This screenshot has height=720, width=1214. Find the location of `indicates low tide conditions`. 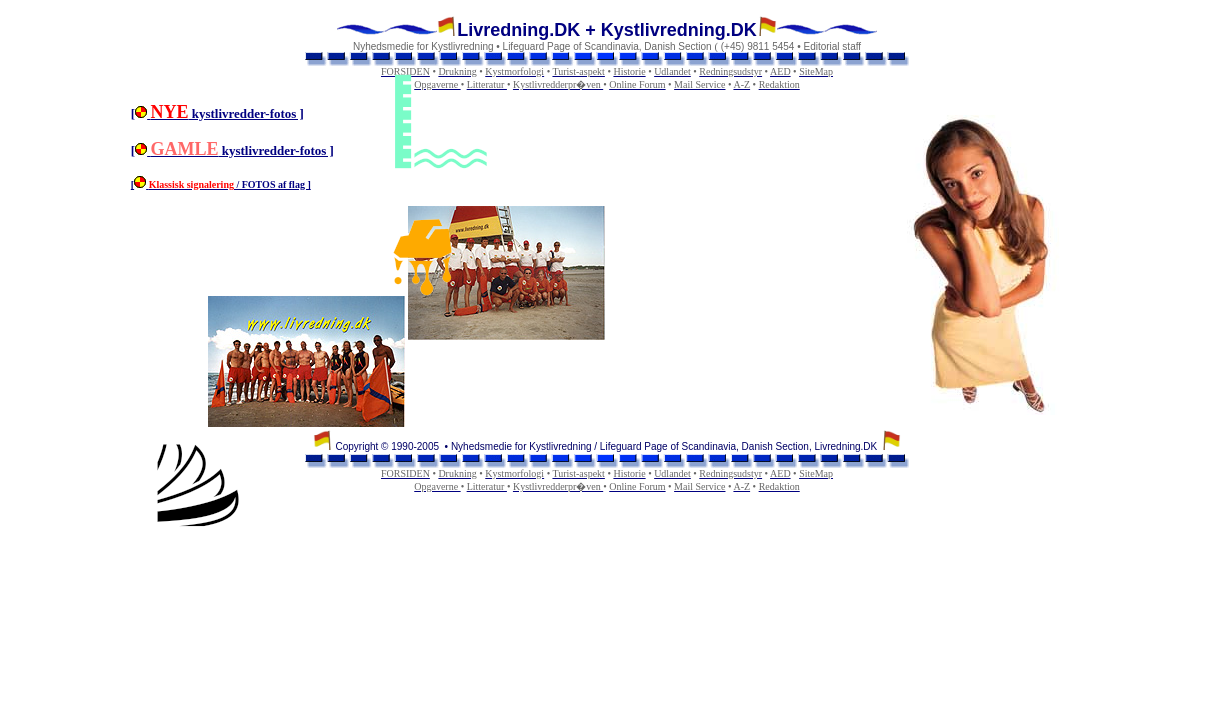

indicates low tide conditions is located at coordinates (438, 121).